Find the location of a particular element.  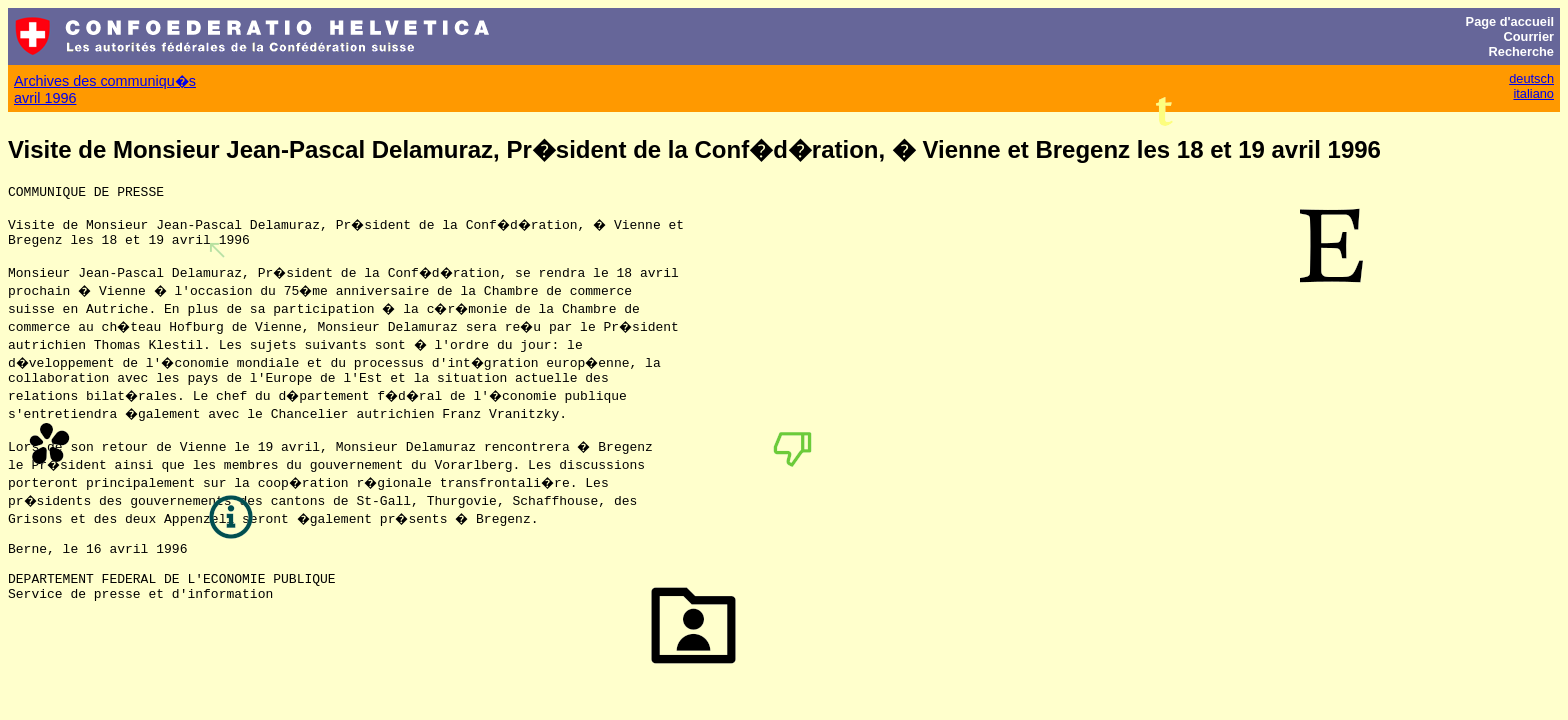

view more information or details is located at coordinates (231, 517).